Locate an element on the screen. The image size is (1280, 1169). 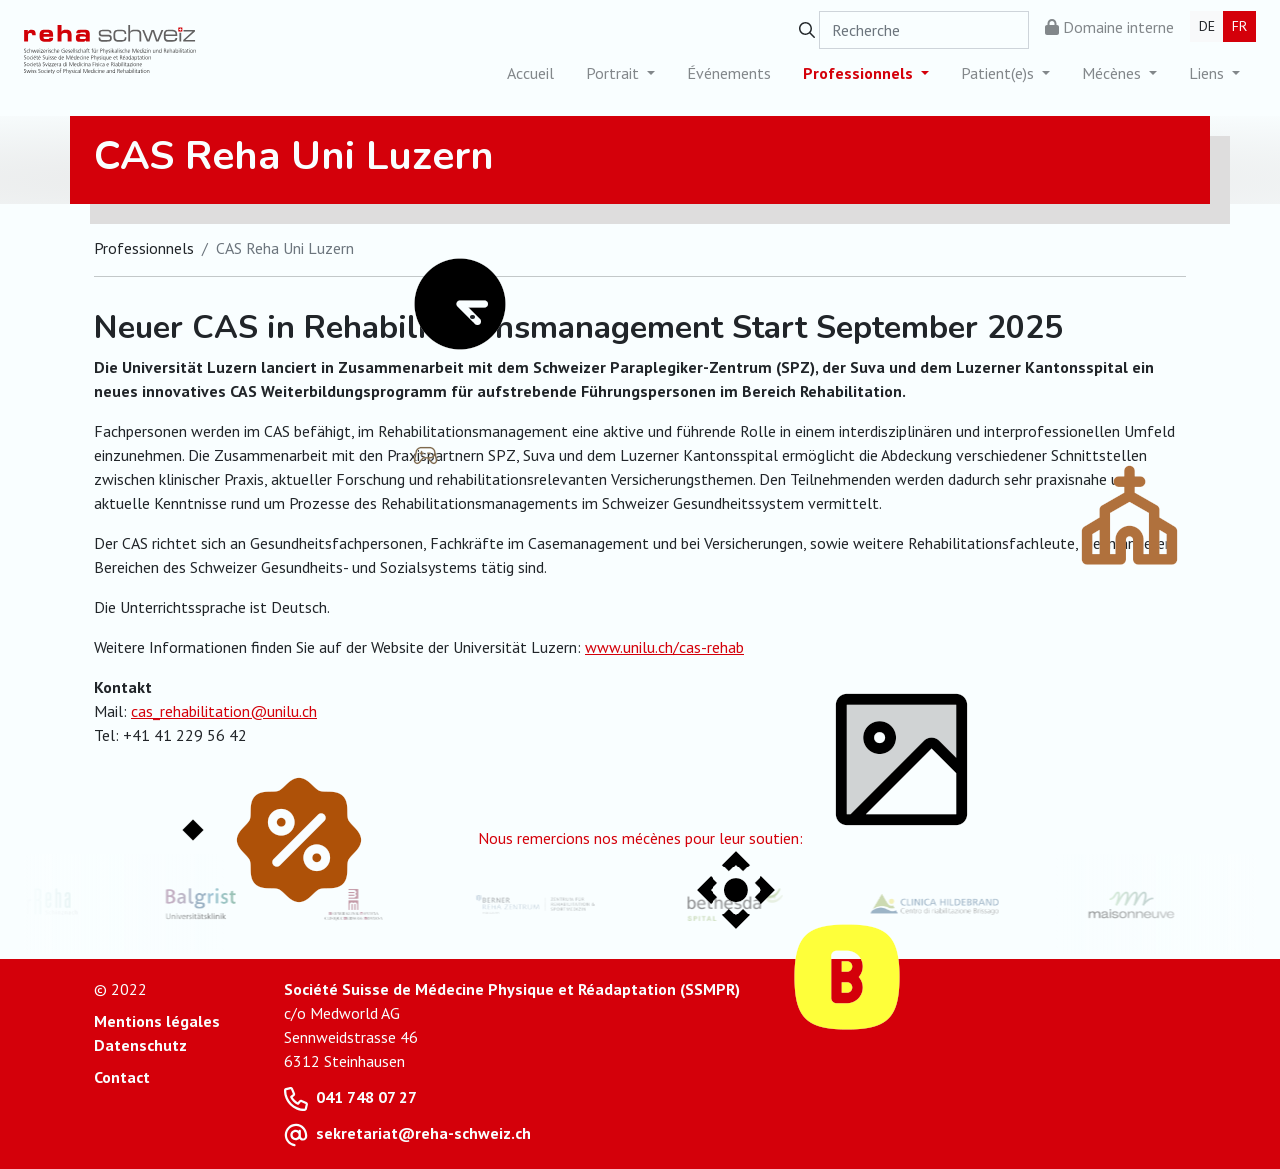
apply bold formatting to text is located at coordinates (847, 977).